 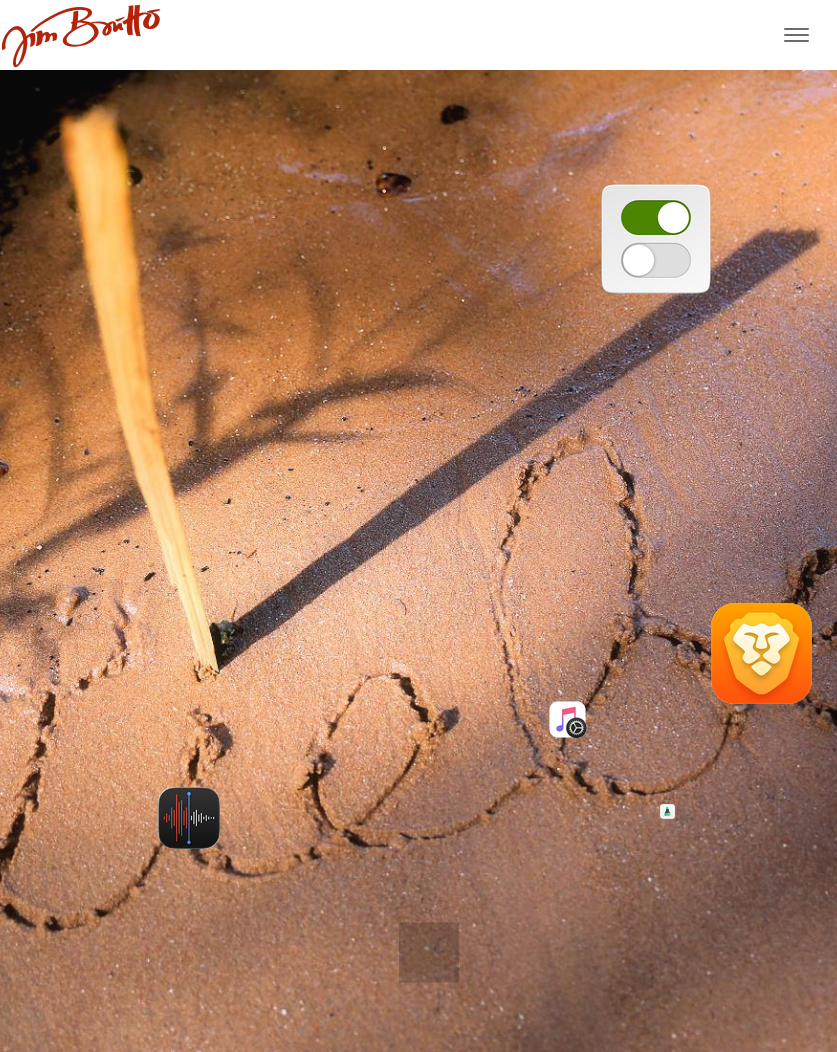 I want to click on open audio or music playback settings, so click(x=567, y=719).